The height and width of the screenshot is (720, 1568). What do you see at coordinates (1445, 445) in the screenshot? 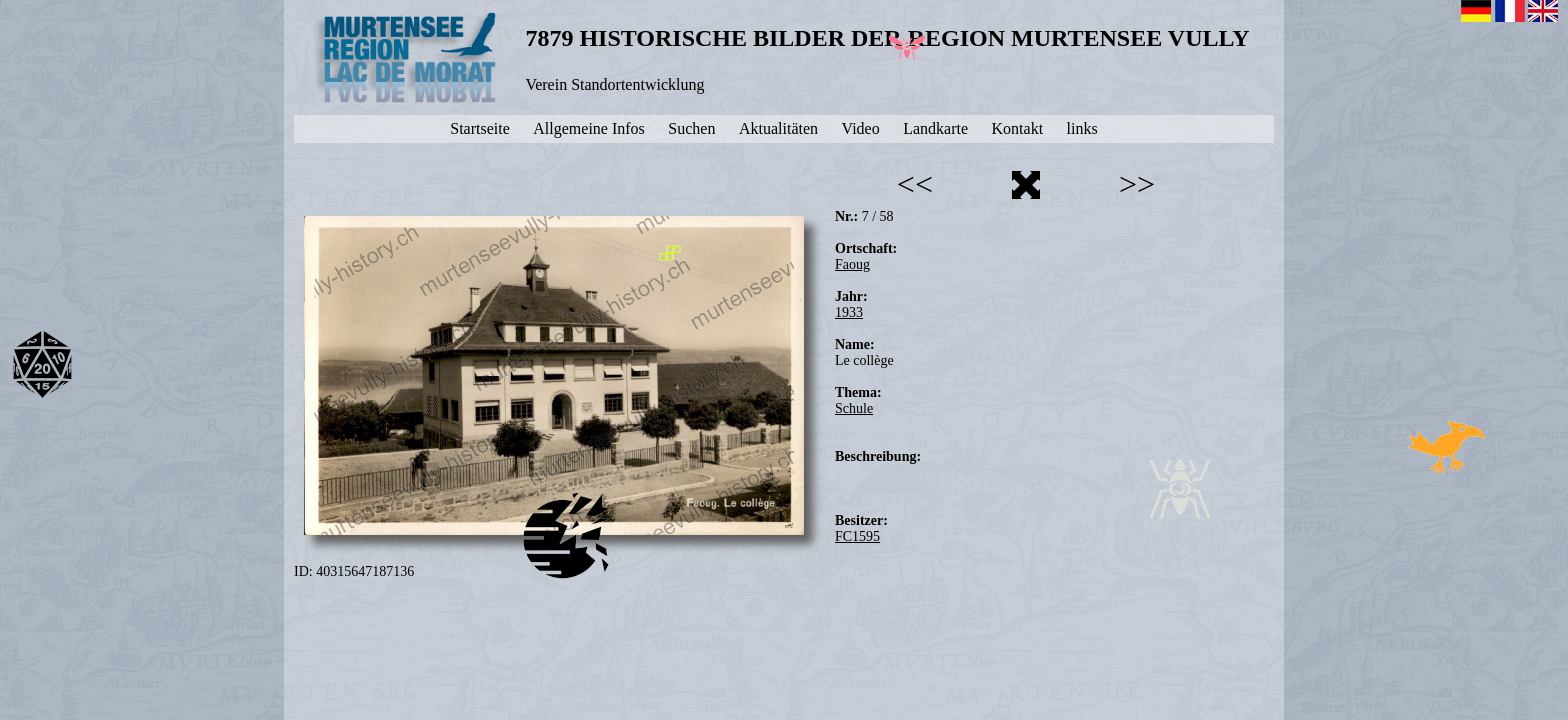
I see `sparrow character or bird companion in a game` at bounding box center [1445, 445].